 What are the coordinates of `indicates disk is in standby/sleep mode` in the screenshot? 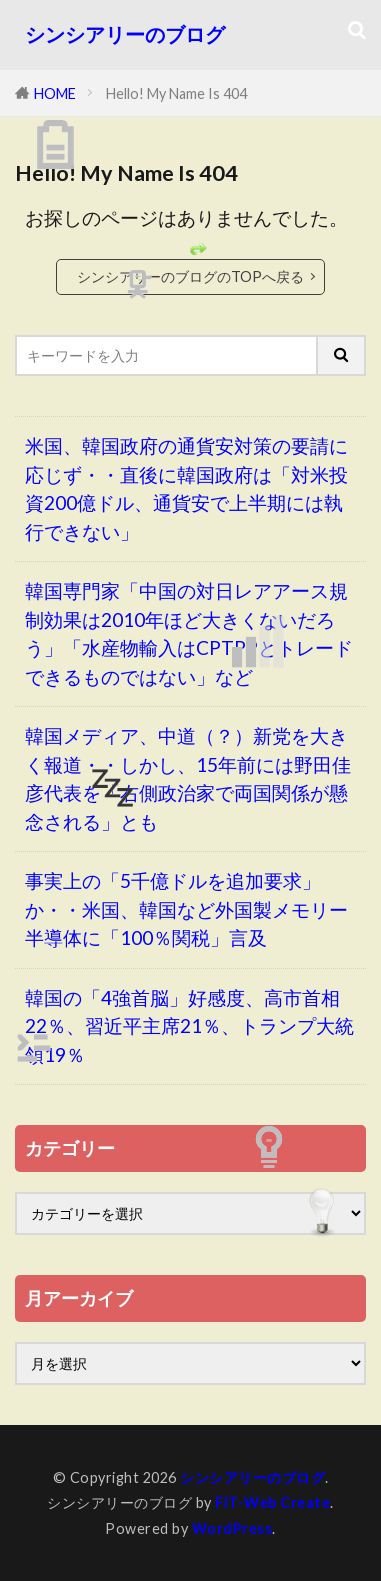 It's located at (111, 788).